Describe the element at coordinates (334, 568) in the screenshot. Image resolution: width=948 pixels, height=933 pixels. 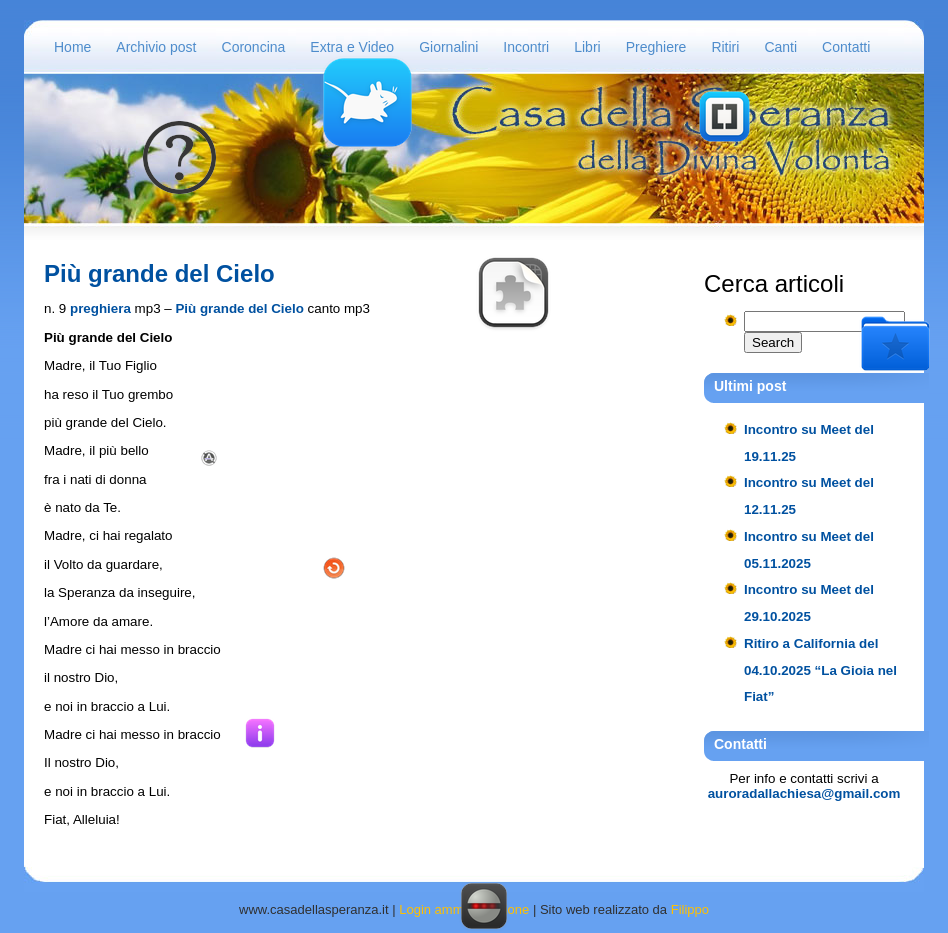
I see `open livepatch settings to manage kernel updates` at that location.